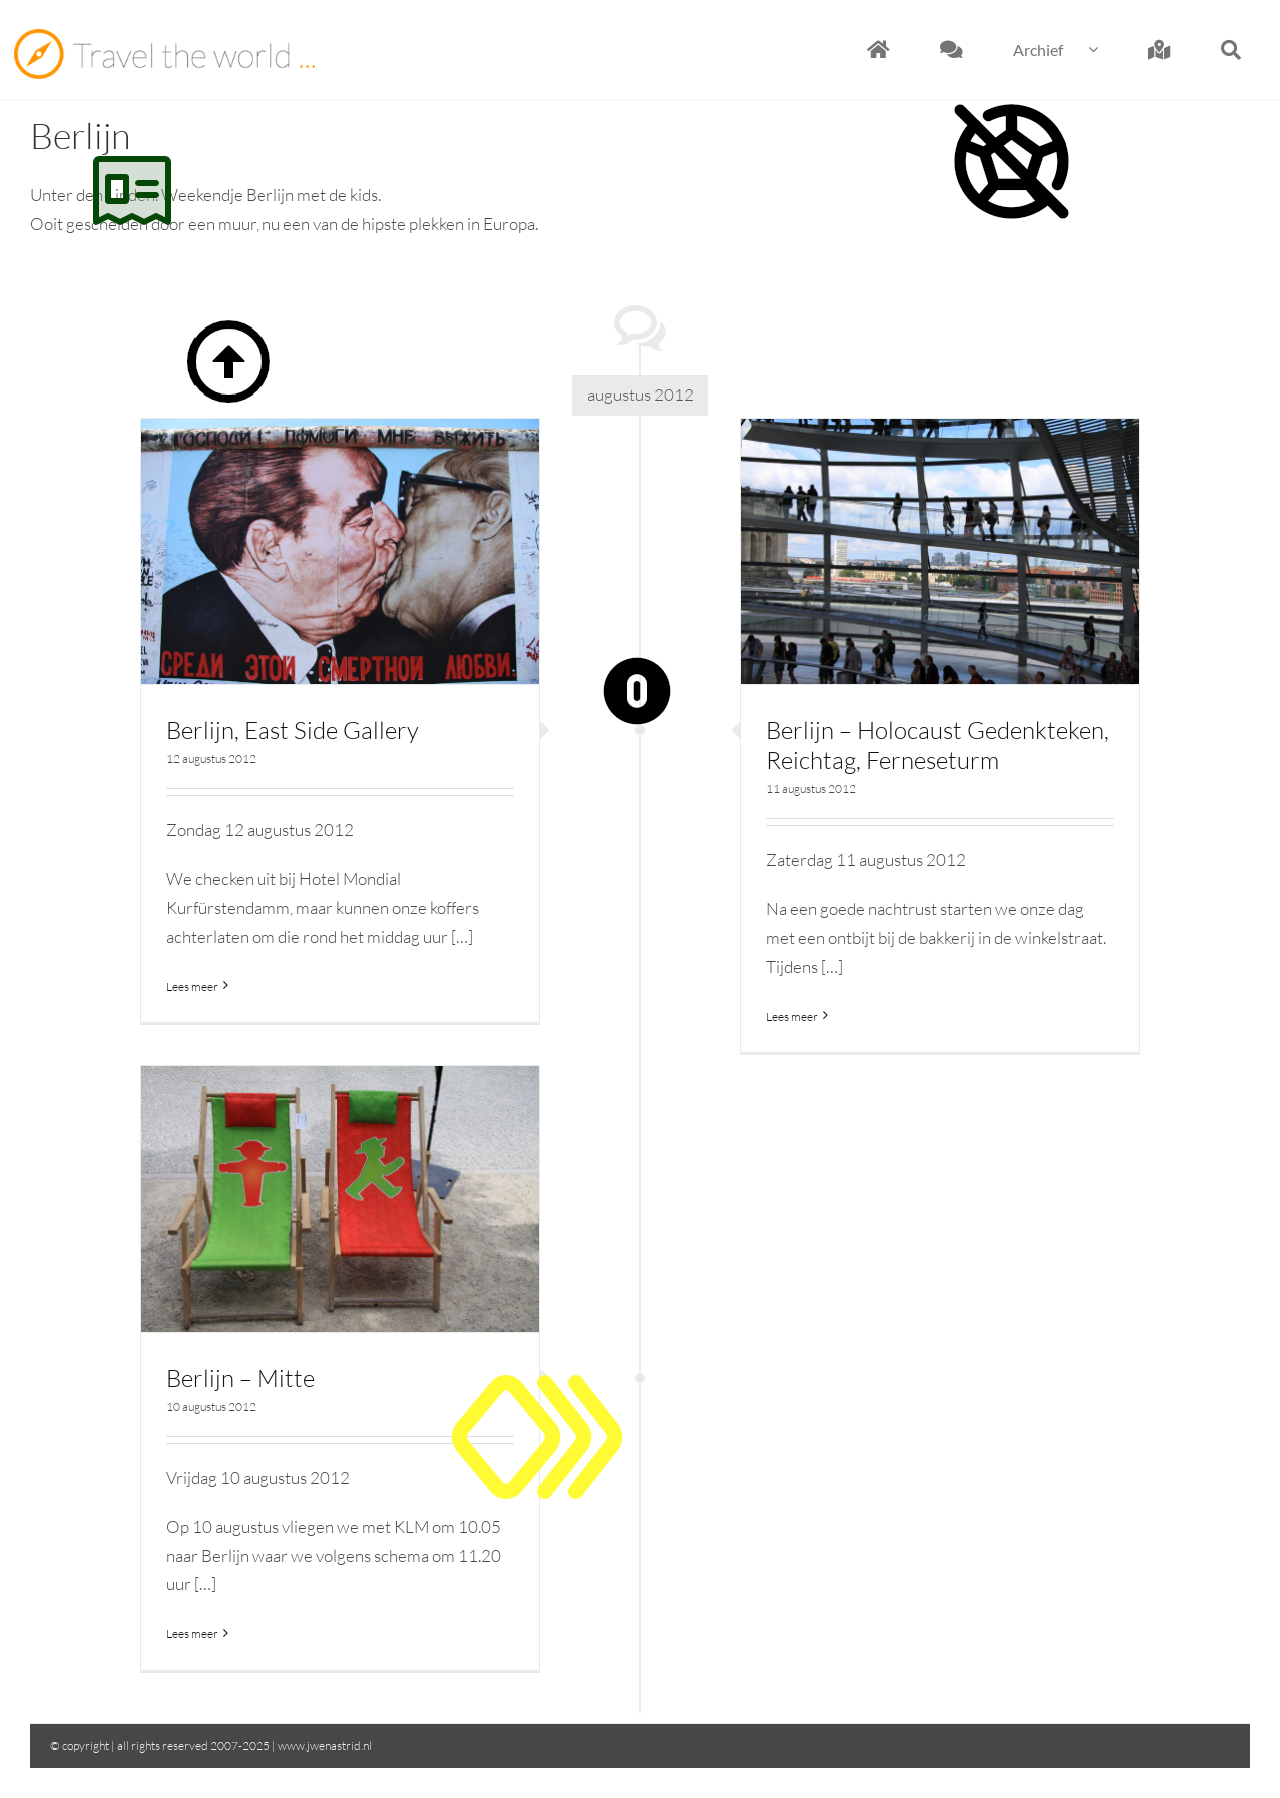  I want to click on upload a file or document, so click(228, 361).